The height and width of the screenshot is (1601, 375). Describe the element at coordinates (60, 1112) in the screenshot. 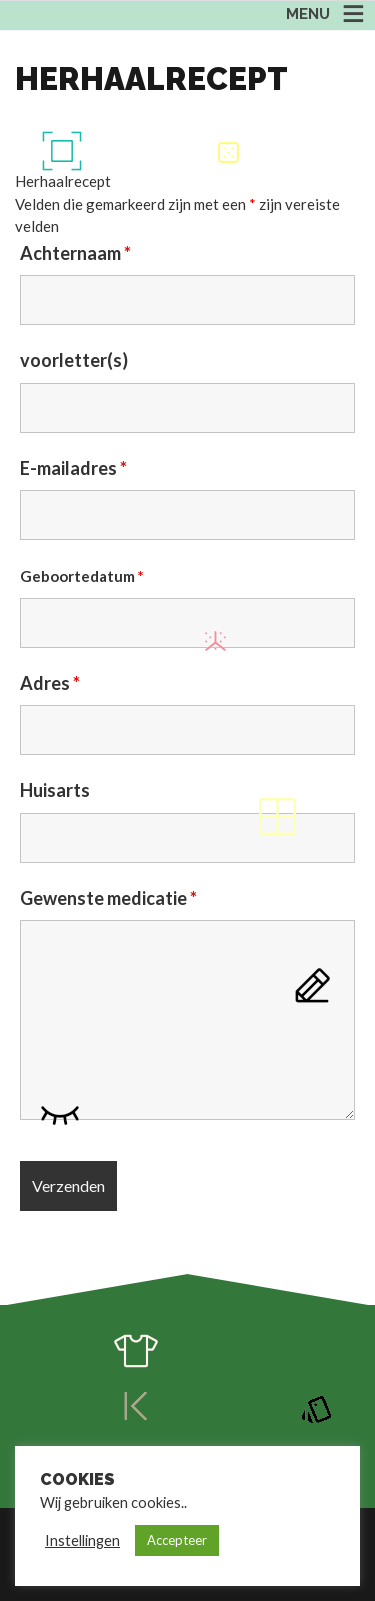

I see `hide password or sensitive content` at that location.